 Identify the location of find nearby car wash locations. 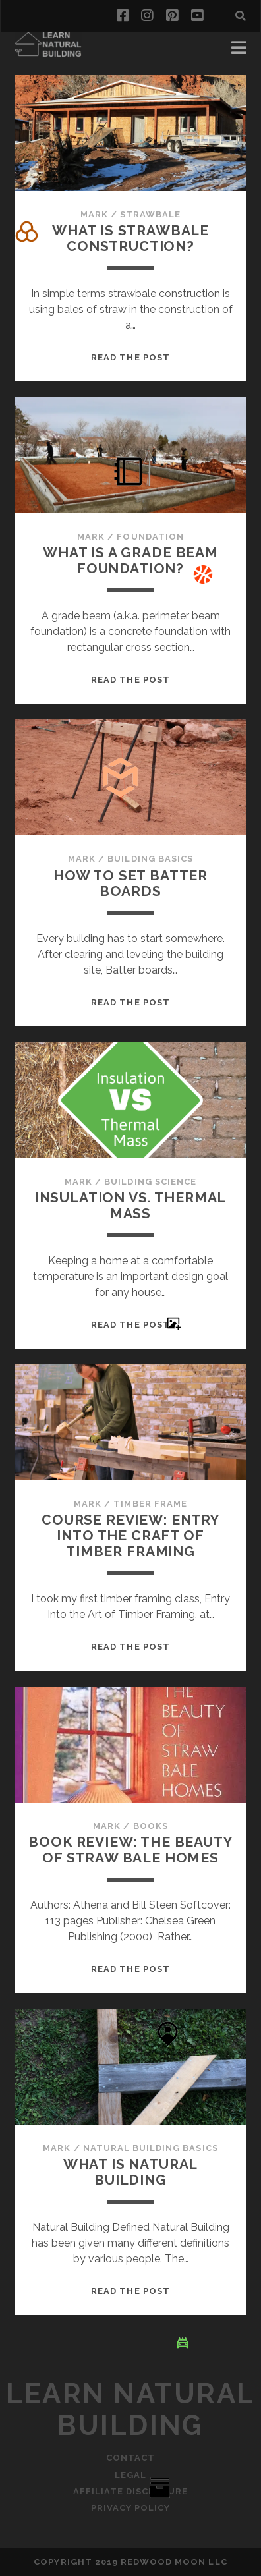
(183, 2342).